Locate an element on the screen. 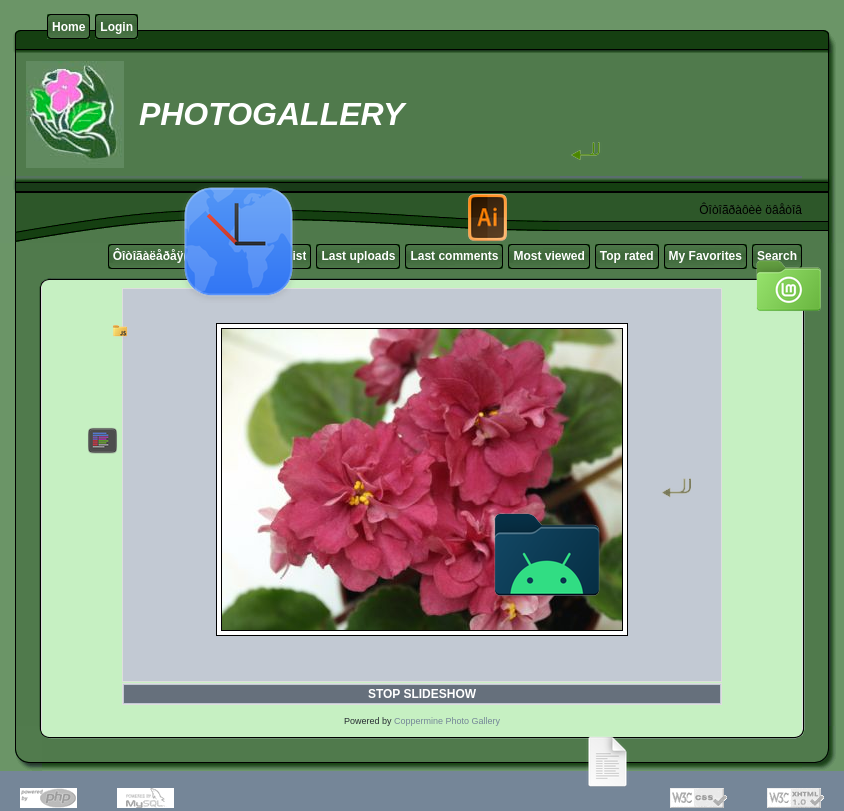  open an Adobe Illustrator file is located at coordinates (487, 217).